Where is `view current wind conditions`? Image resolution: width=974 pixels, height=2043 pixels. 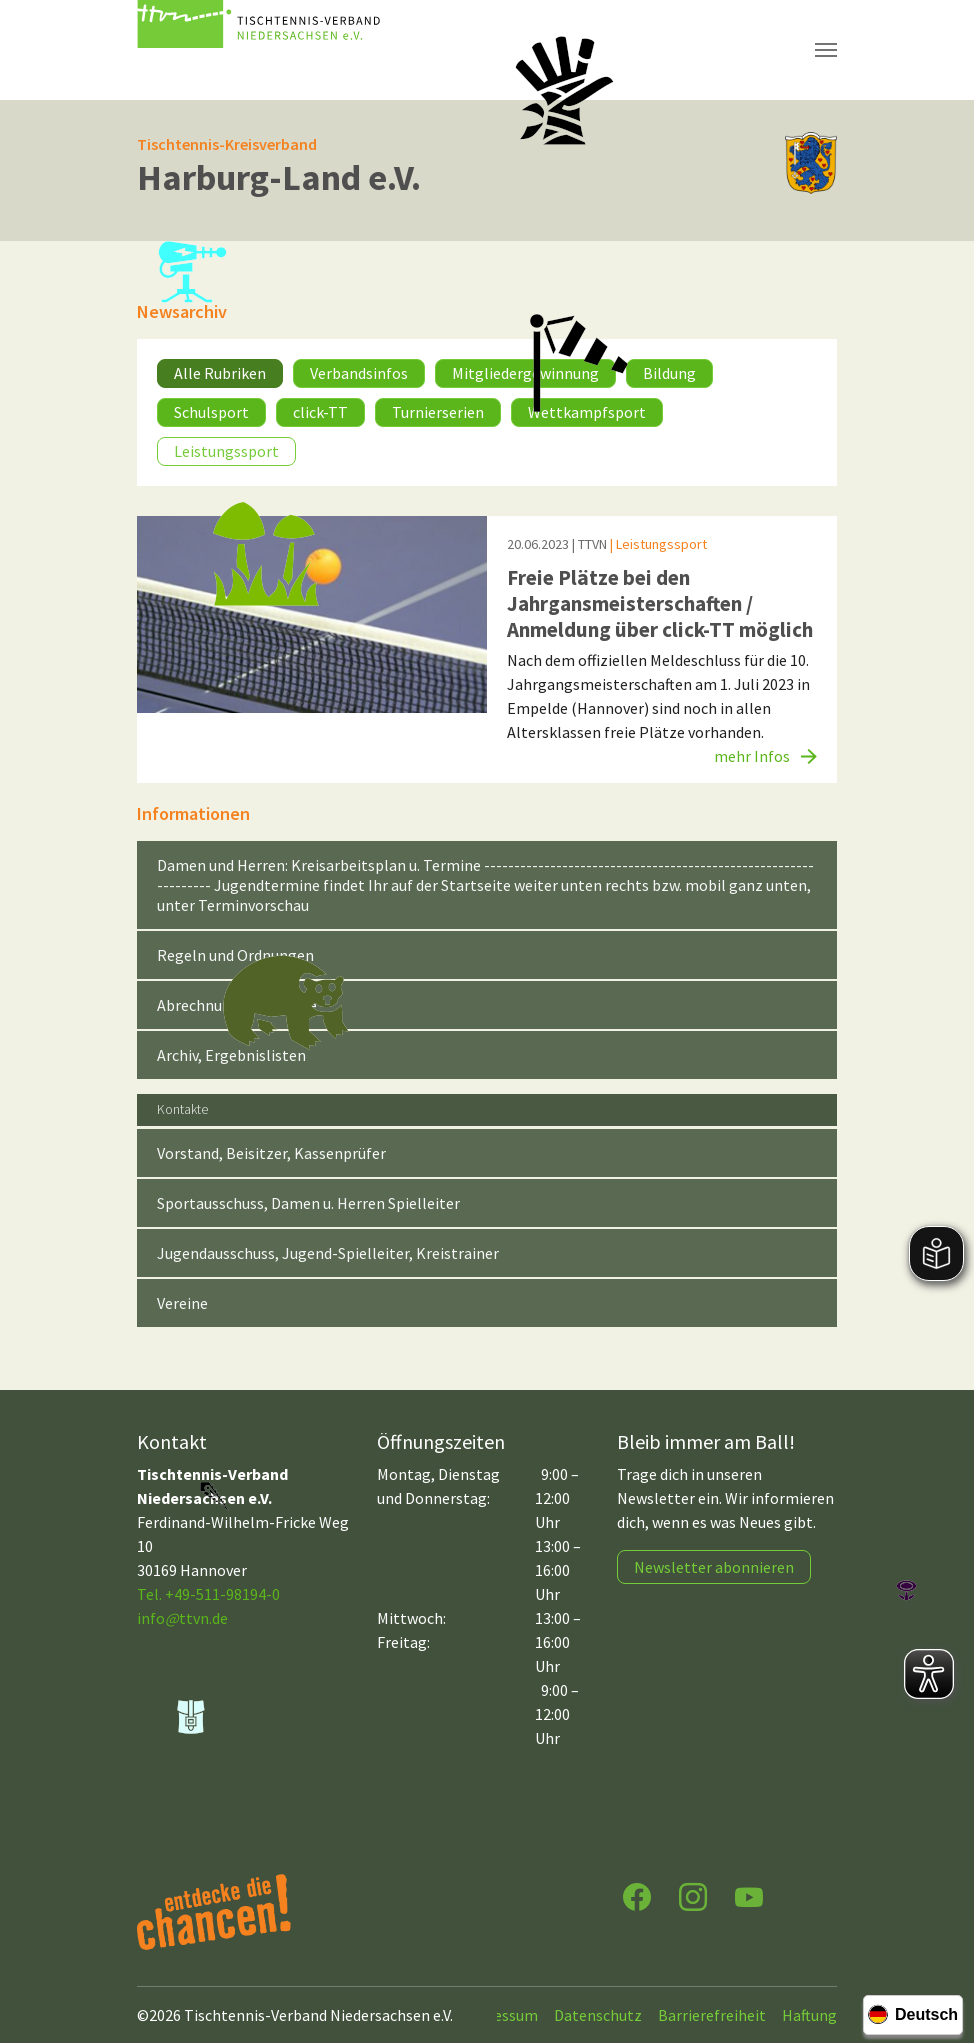
view current wind conditions is located at coordinates (579, 363).